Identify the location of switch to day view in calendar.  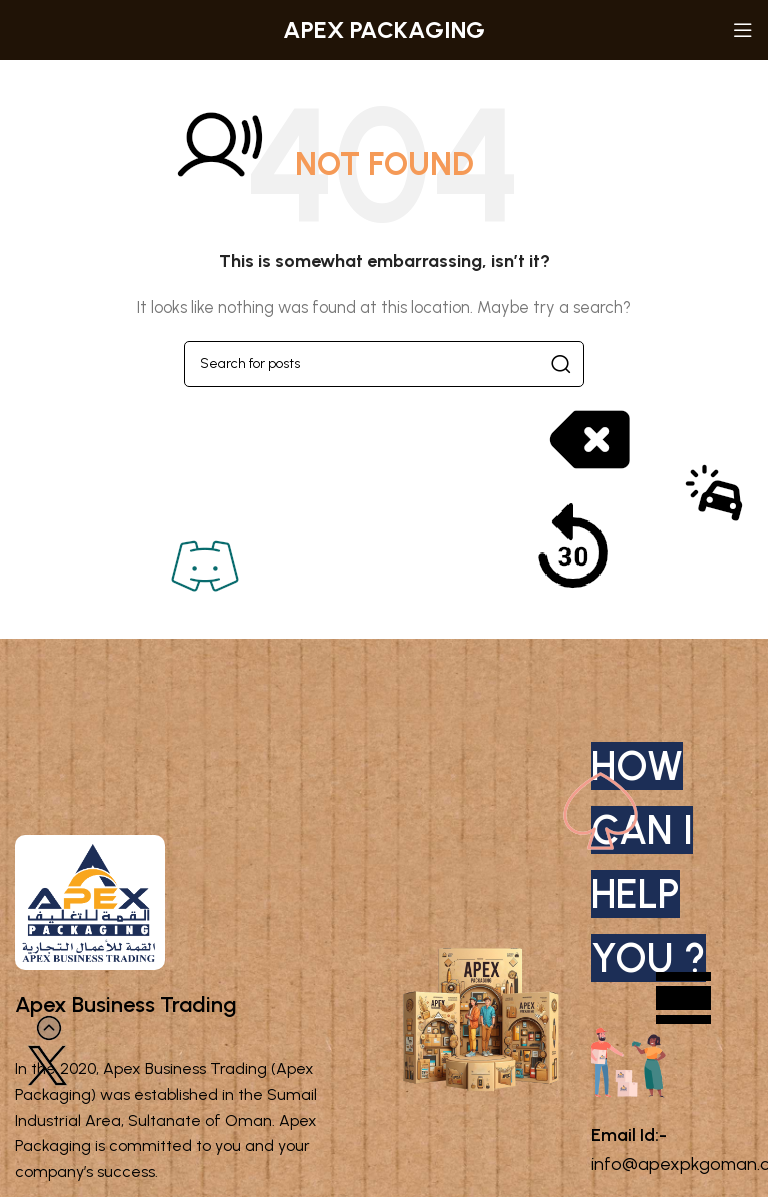
(685, 998).